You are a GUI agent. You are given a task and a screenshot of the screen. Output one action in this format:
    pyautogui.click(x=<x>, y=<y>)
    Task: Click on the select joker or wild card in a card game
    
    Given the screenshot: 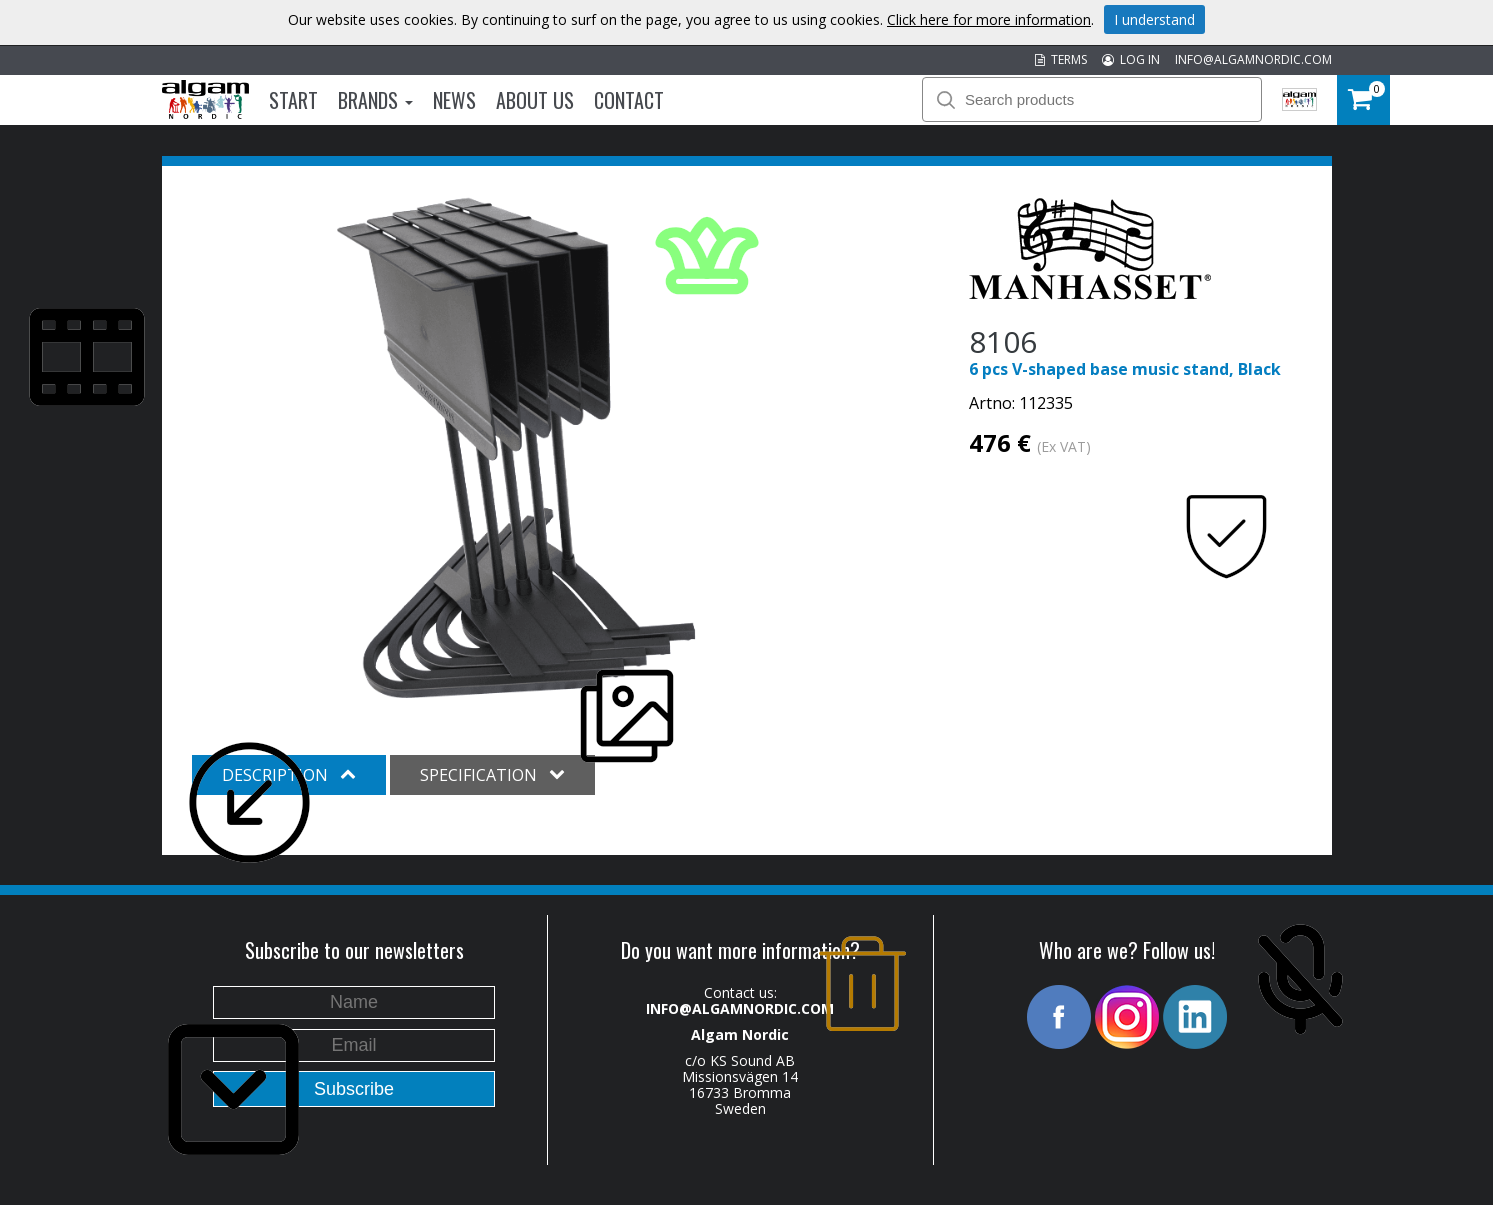 What is the action you would take?
    pyautogui.click(x=707, y=253)
    